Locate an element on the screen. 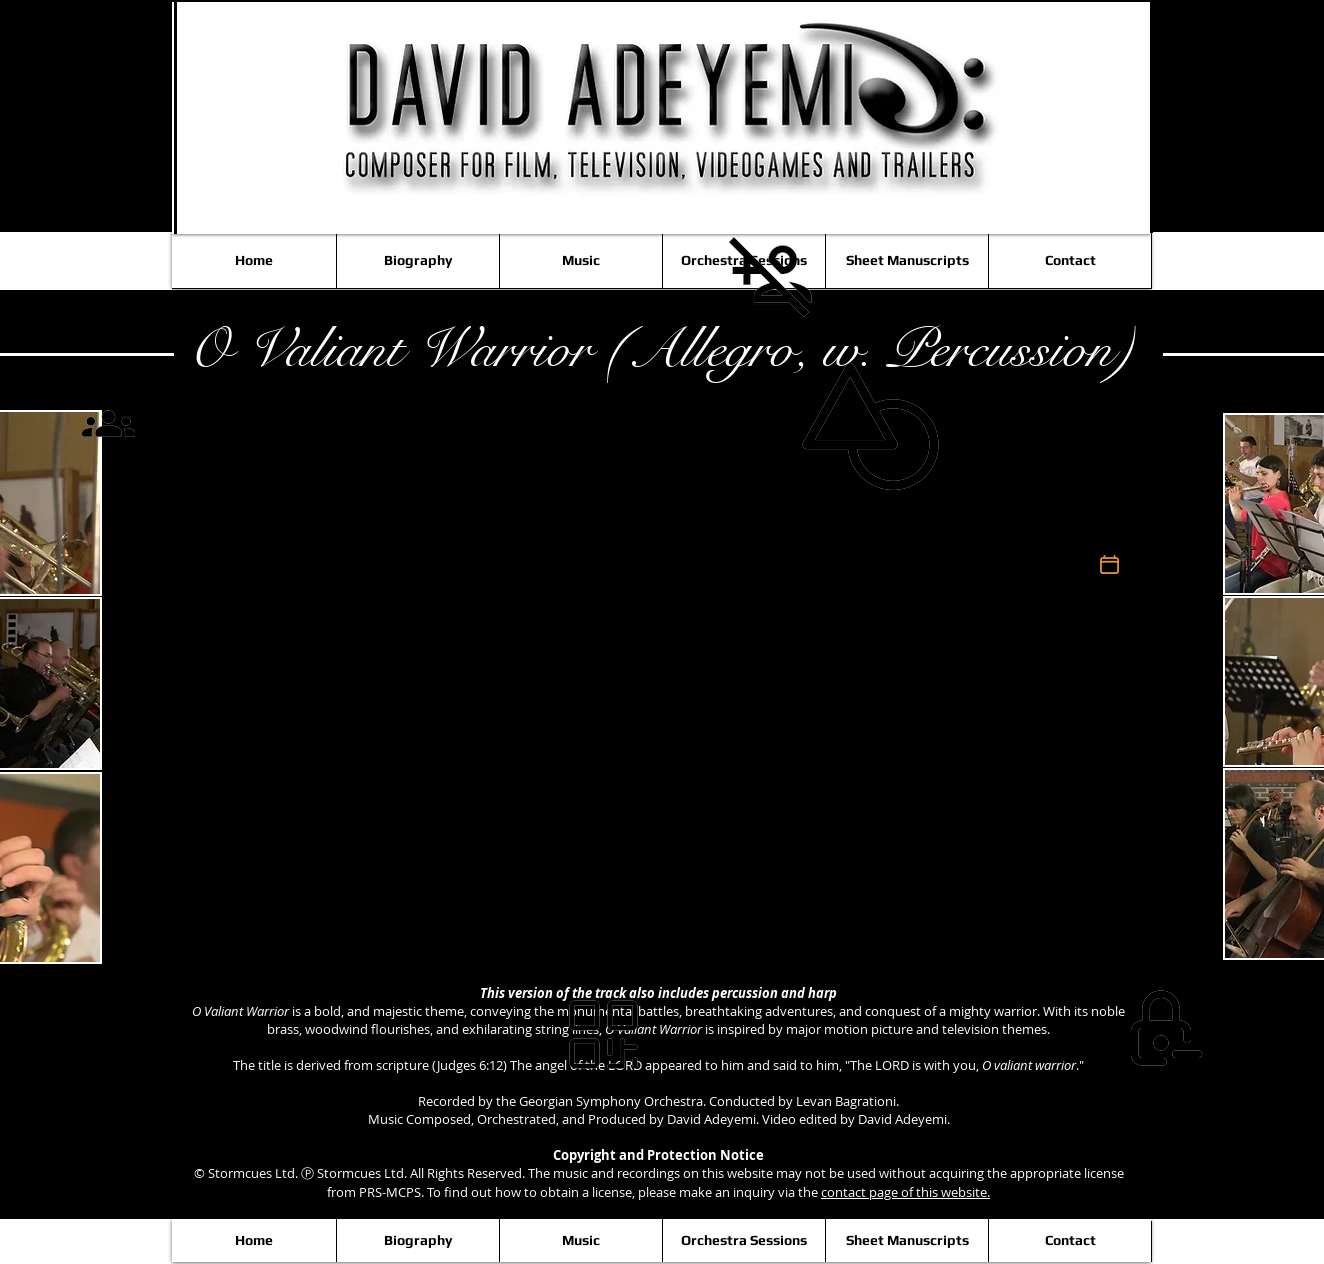 This screenshot has width=1324, height=1264. view calendar or schedule is located at coordinates (1109, 564).